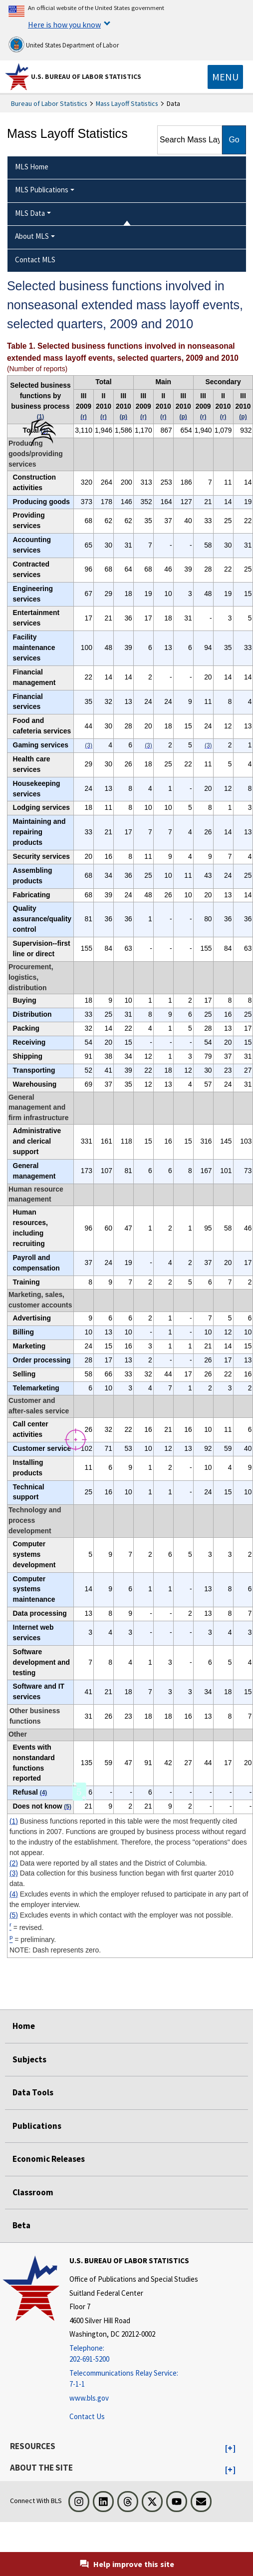 Image resolution: width=253 pixels, height=2576 pixels. What do you see at coordinates (79, 1792) in the screenshot?
I see `five of clubs playing card` at bounding box center [79, 1792].